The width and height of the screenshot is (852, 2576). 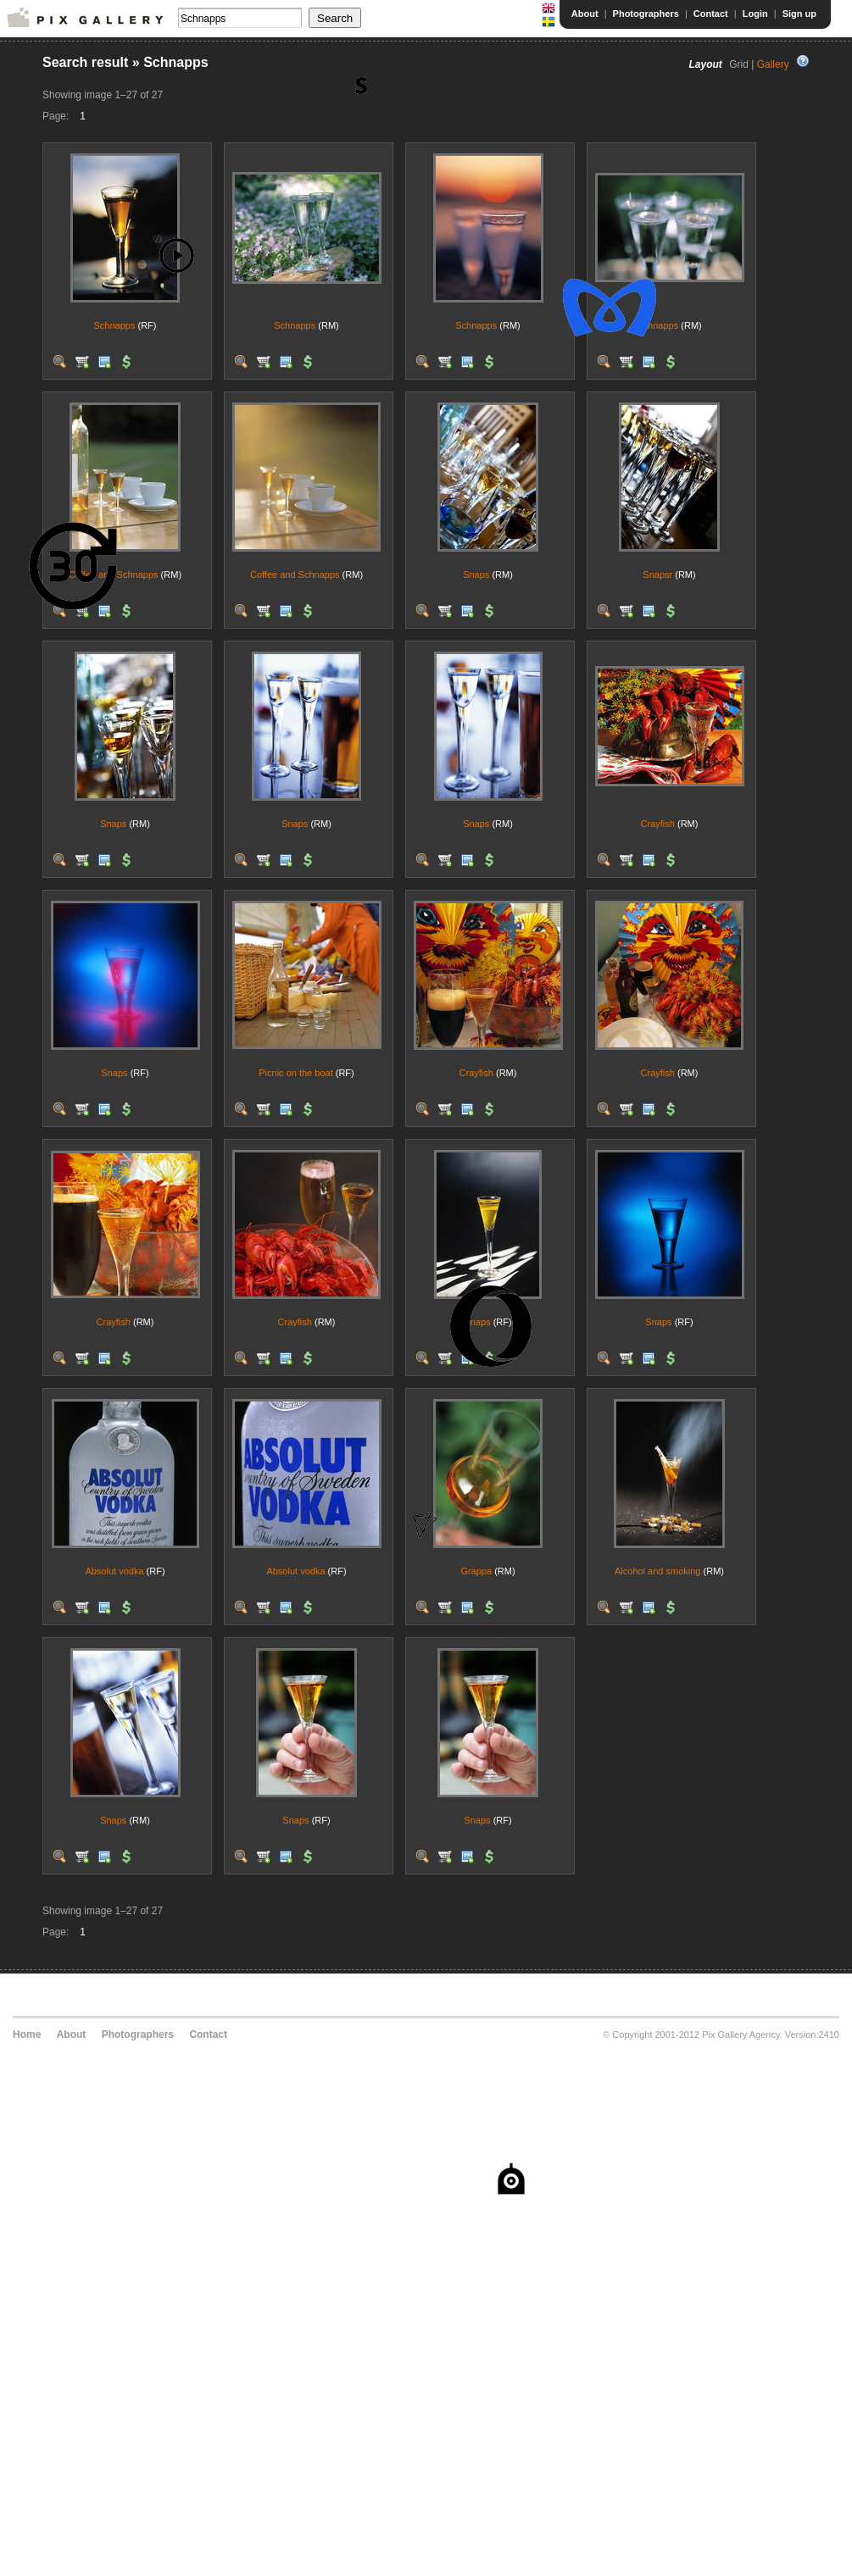 I want to click on skip forward 30 seconds, so click(x=73, y=566).